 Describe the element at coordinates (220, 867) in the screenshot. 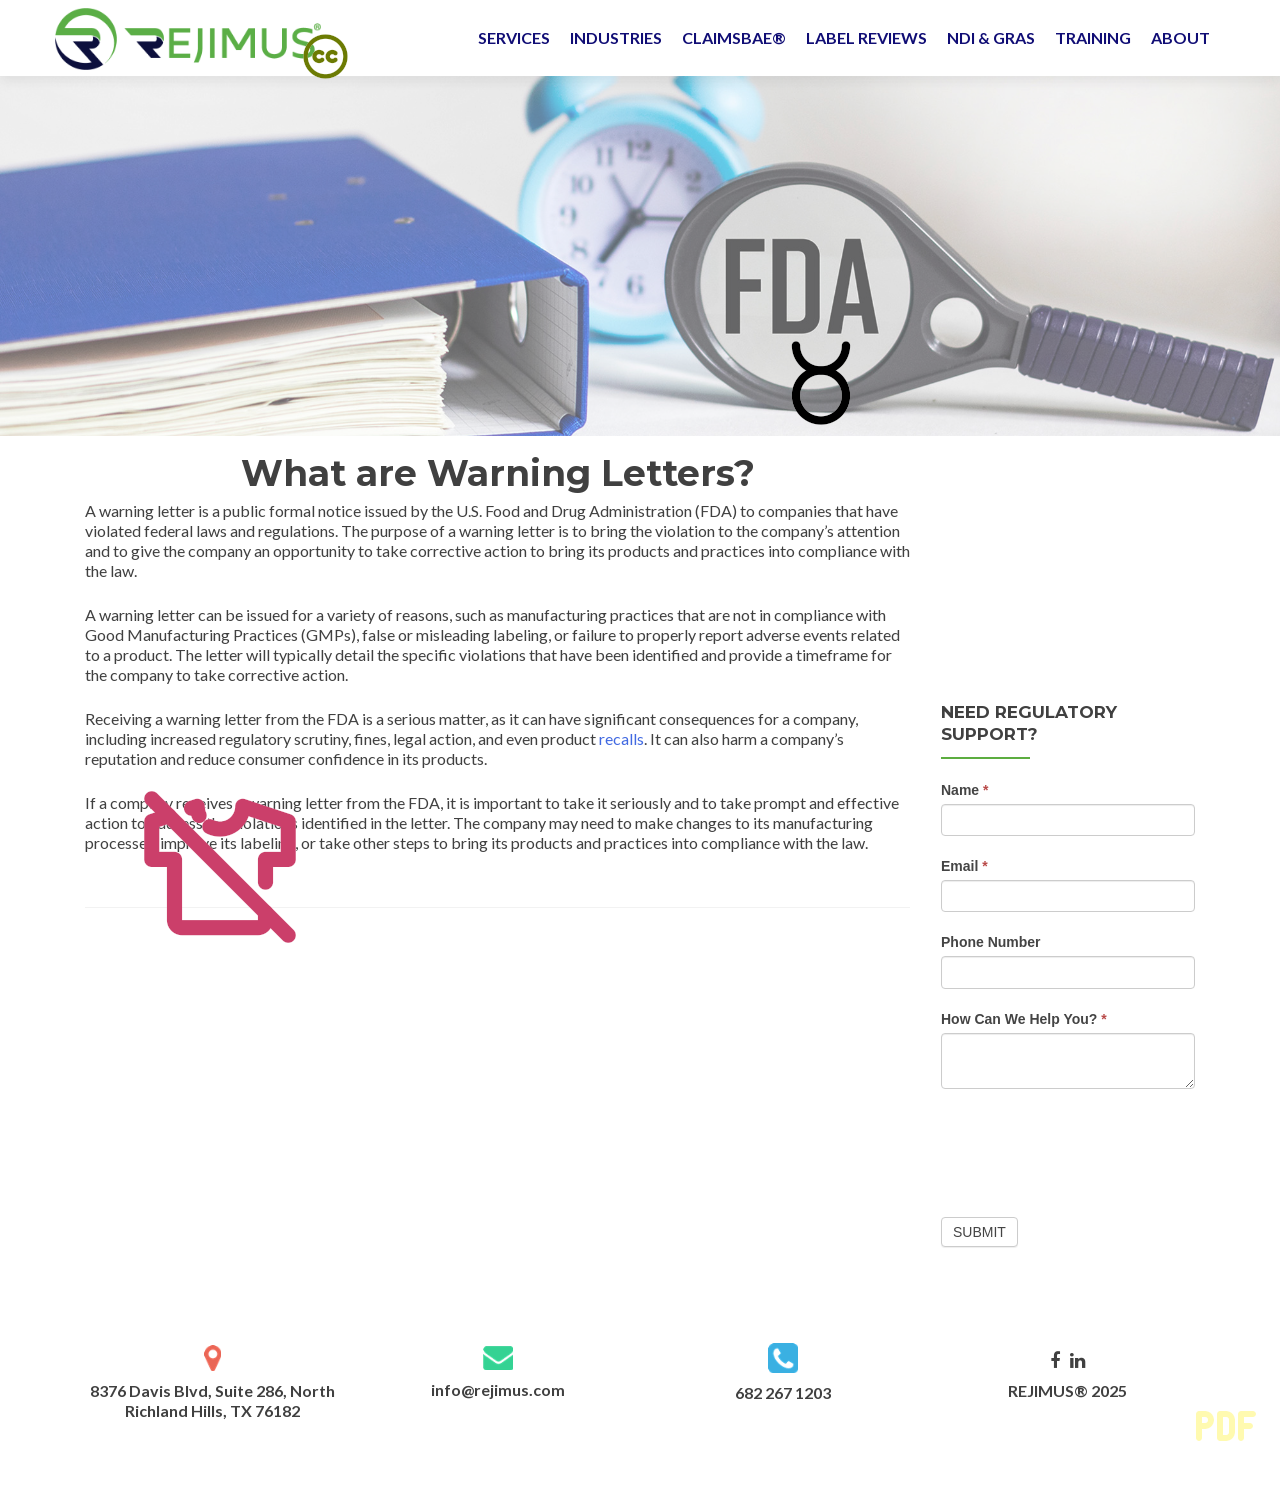

I see `clothing item unavailable or out of stock` at that location.